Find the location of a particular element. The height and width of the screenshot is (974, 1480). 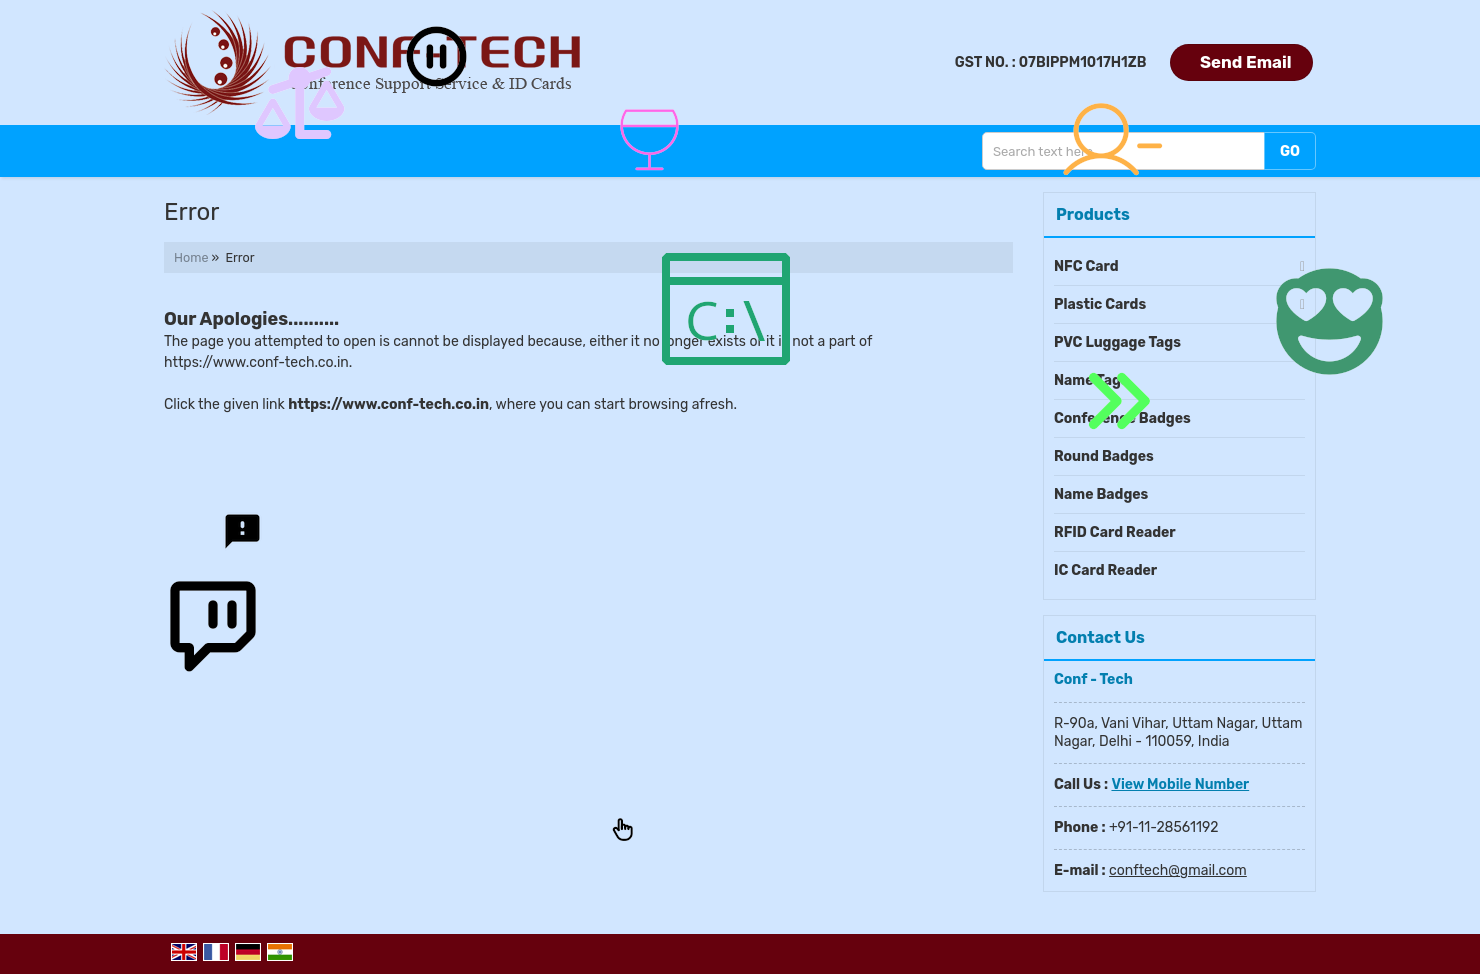

tap or click to interact is located at coordinates (623, 829).